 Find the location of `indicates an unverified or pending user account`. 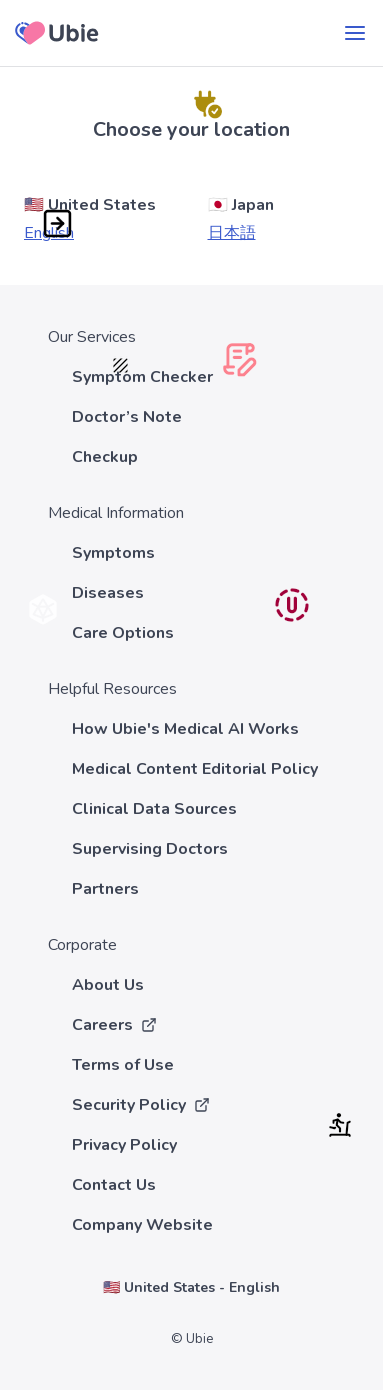

indicates an unverified or pending user account is located at coordinates (292, 605).